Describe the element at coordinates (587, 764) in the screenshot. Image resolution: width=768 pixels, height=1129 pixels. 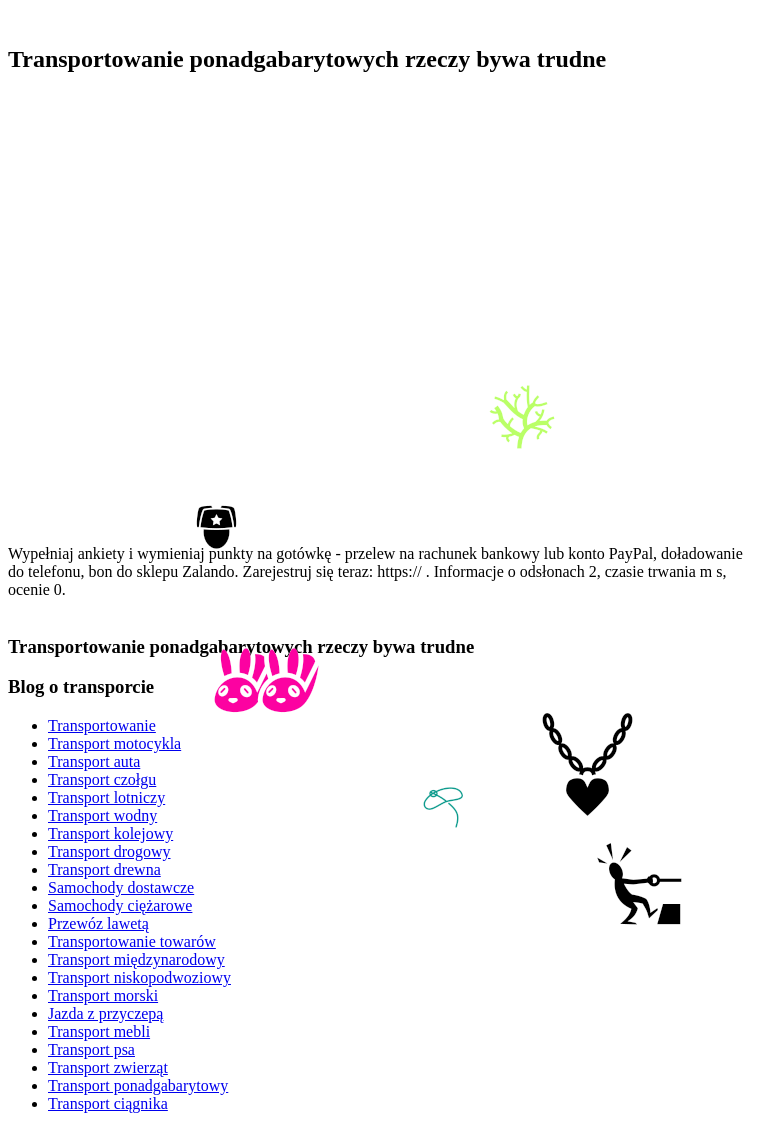
I see `view jewelry or accessories collection` at that location.